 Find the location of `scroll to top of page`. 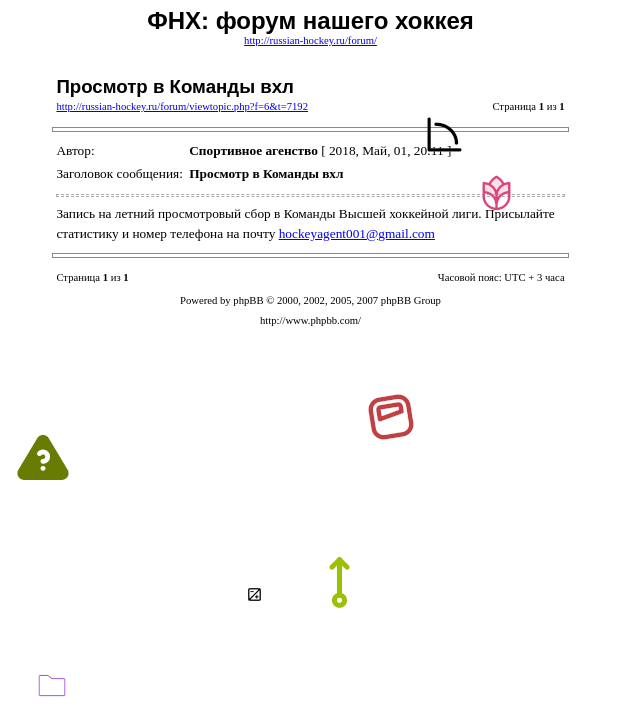

scroll to top of page is located at coordinates (339, 582).